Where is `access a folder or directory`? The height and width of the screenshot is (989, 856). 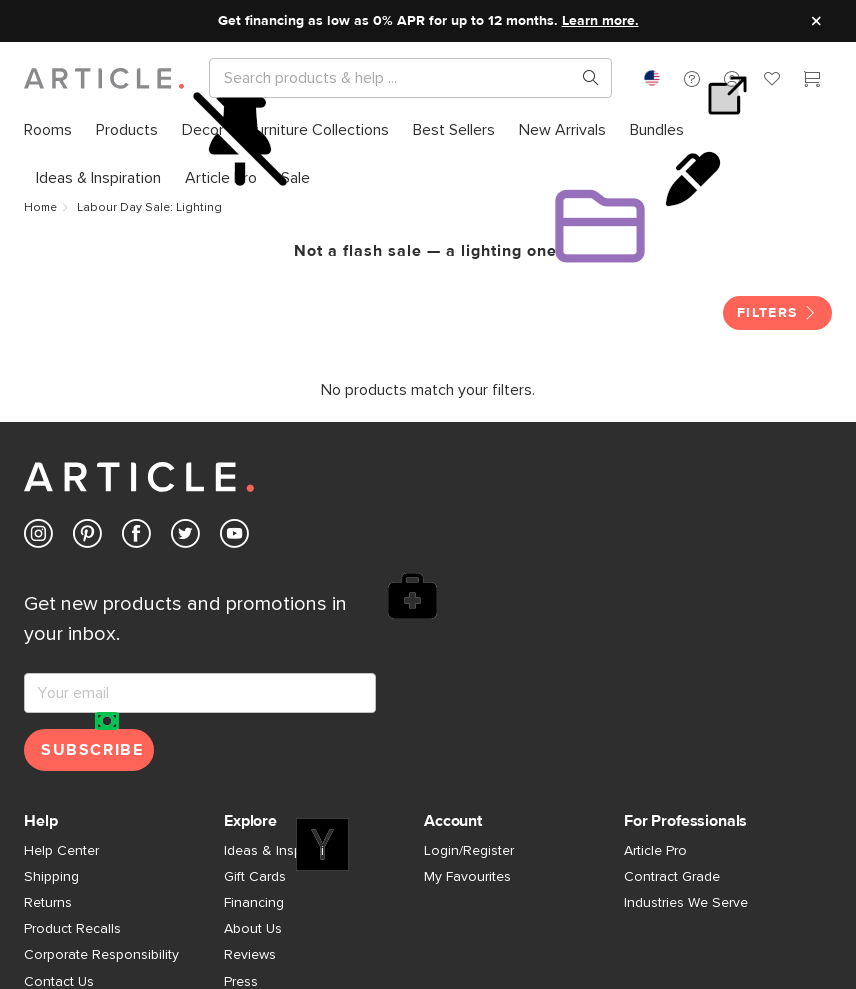
access a folder or directory is located at coordinates (600, 229).